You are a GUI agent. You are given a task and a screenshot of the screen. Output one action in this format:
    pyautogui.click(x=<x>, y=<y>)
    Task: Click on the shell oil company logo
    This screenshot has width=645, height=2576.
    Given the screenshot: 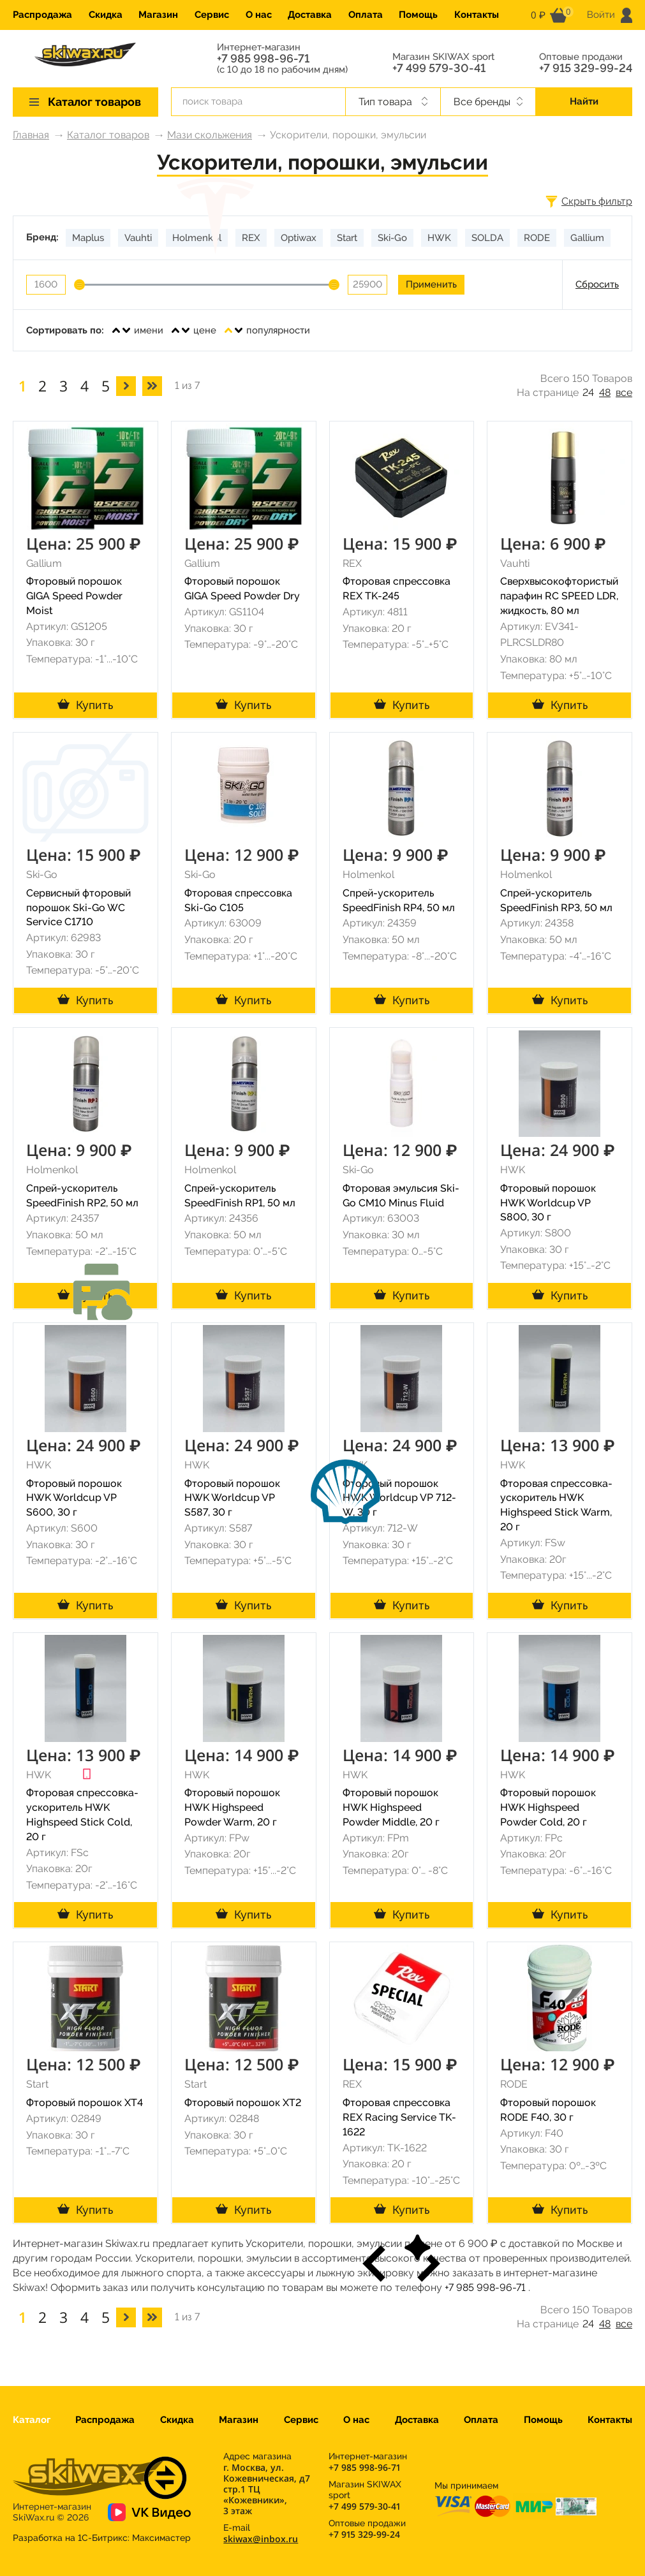 What is the action you would take?
    pyautogui.click(x=345, y=1491)
    